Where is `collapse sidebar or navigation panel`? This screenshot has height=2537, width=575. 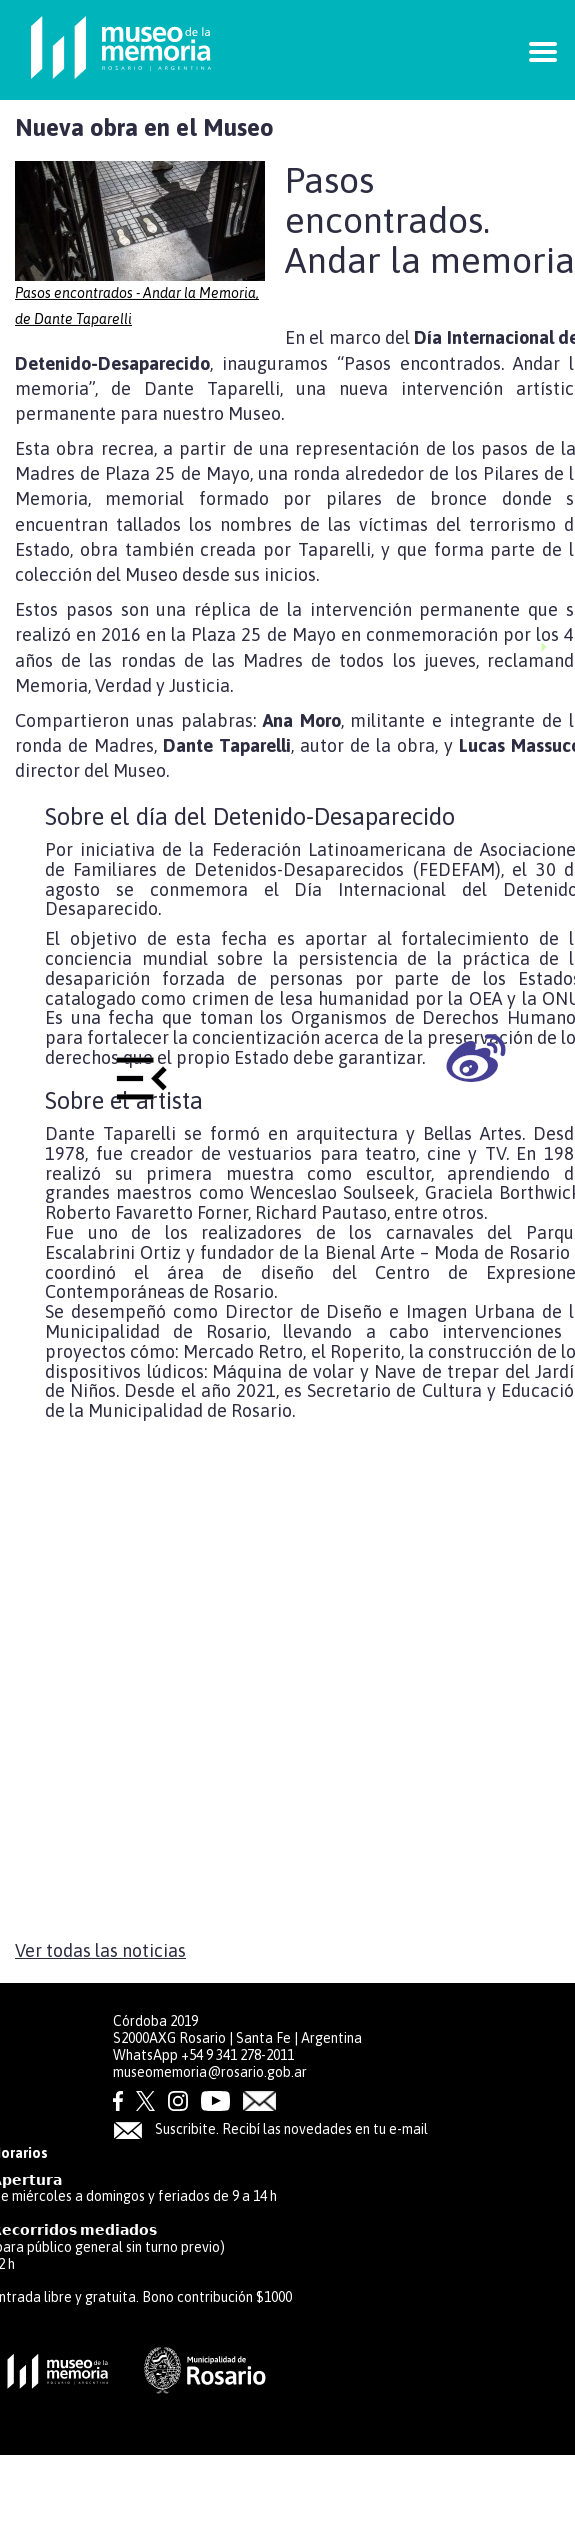 collapse sidebar or navigation panel is located at coordinates (140, 1078).